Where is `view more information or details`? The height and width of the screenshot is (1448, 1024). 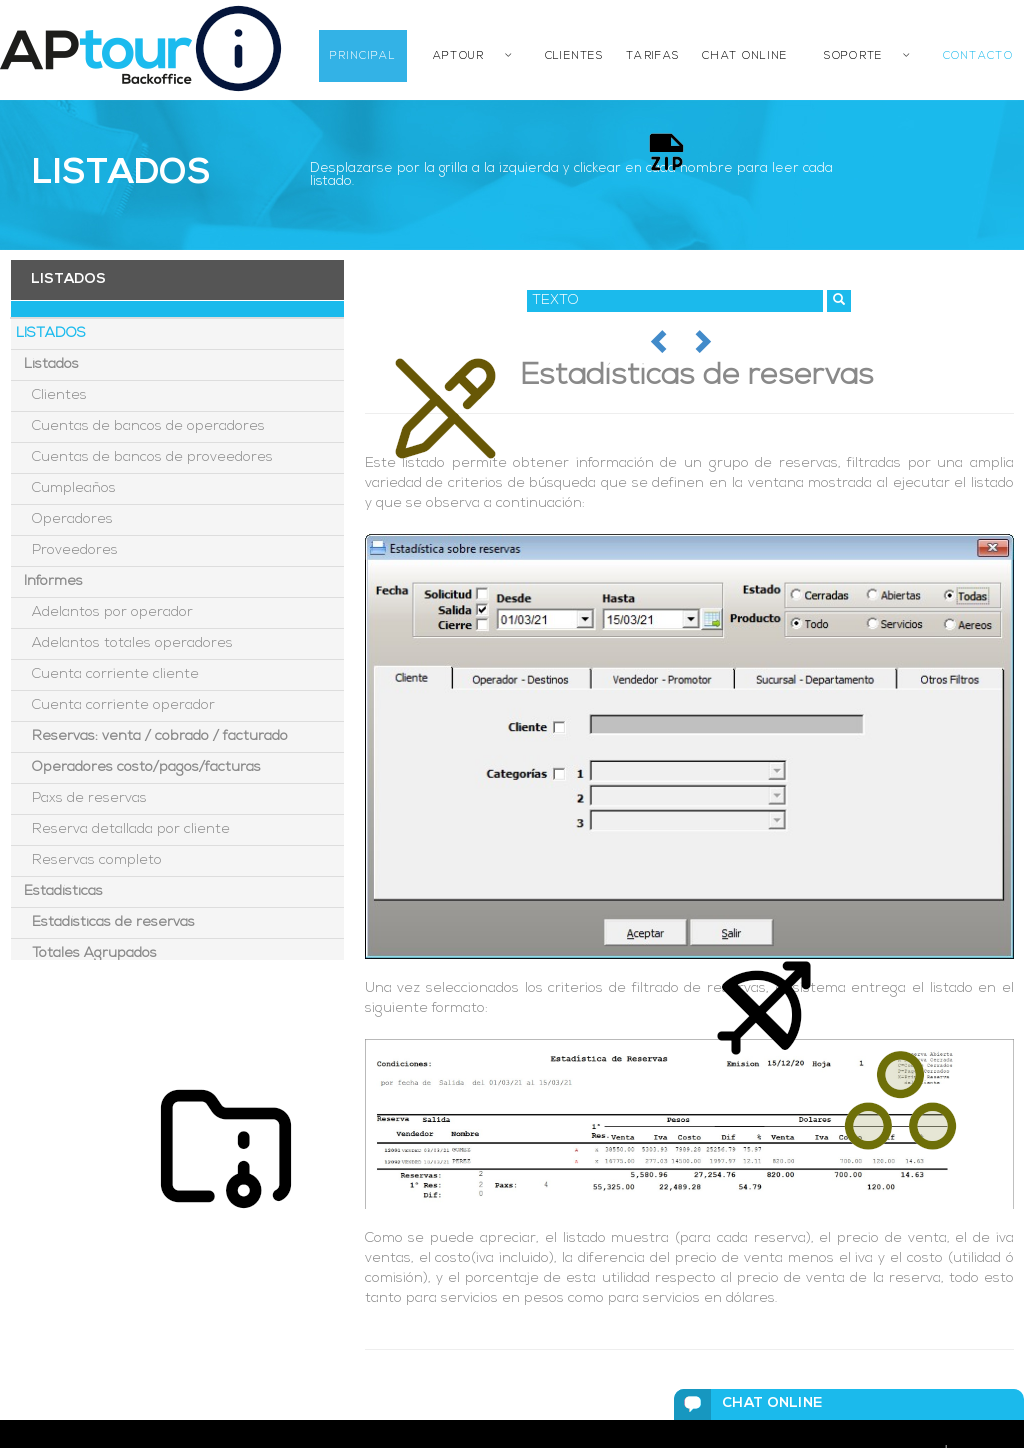 view more information or details is located at coordinates (238, 48).